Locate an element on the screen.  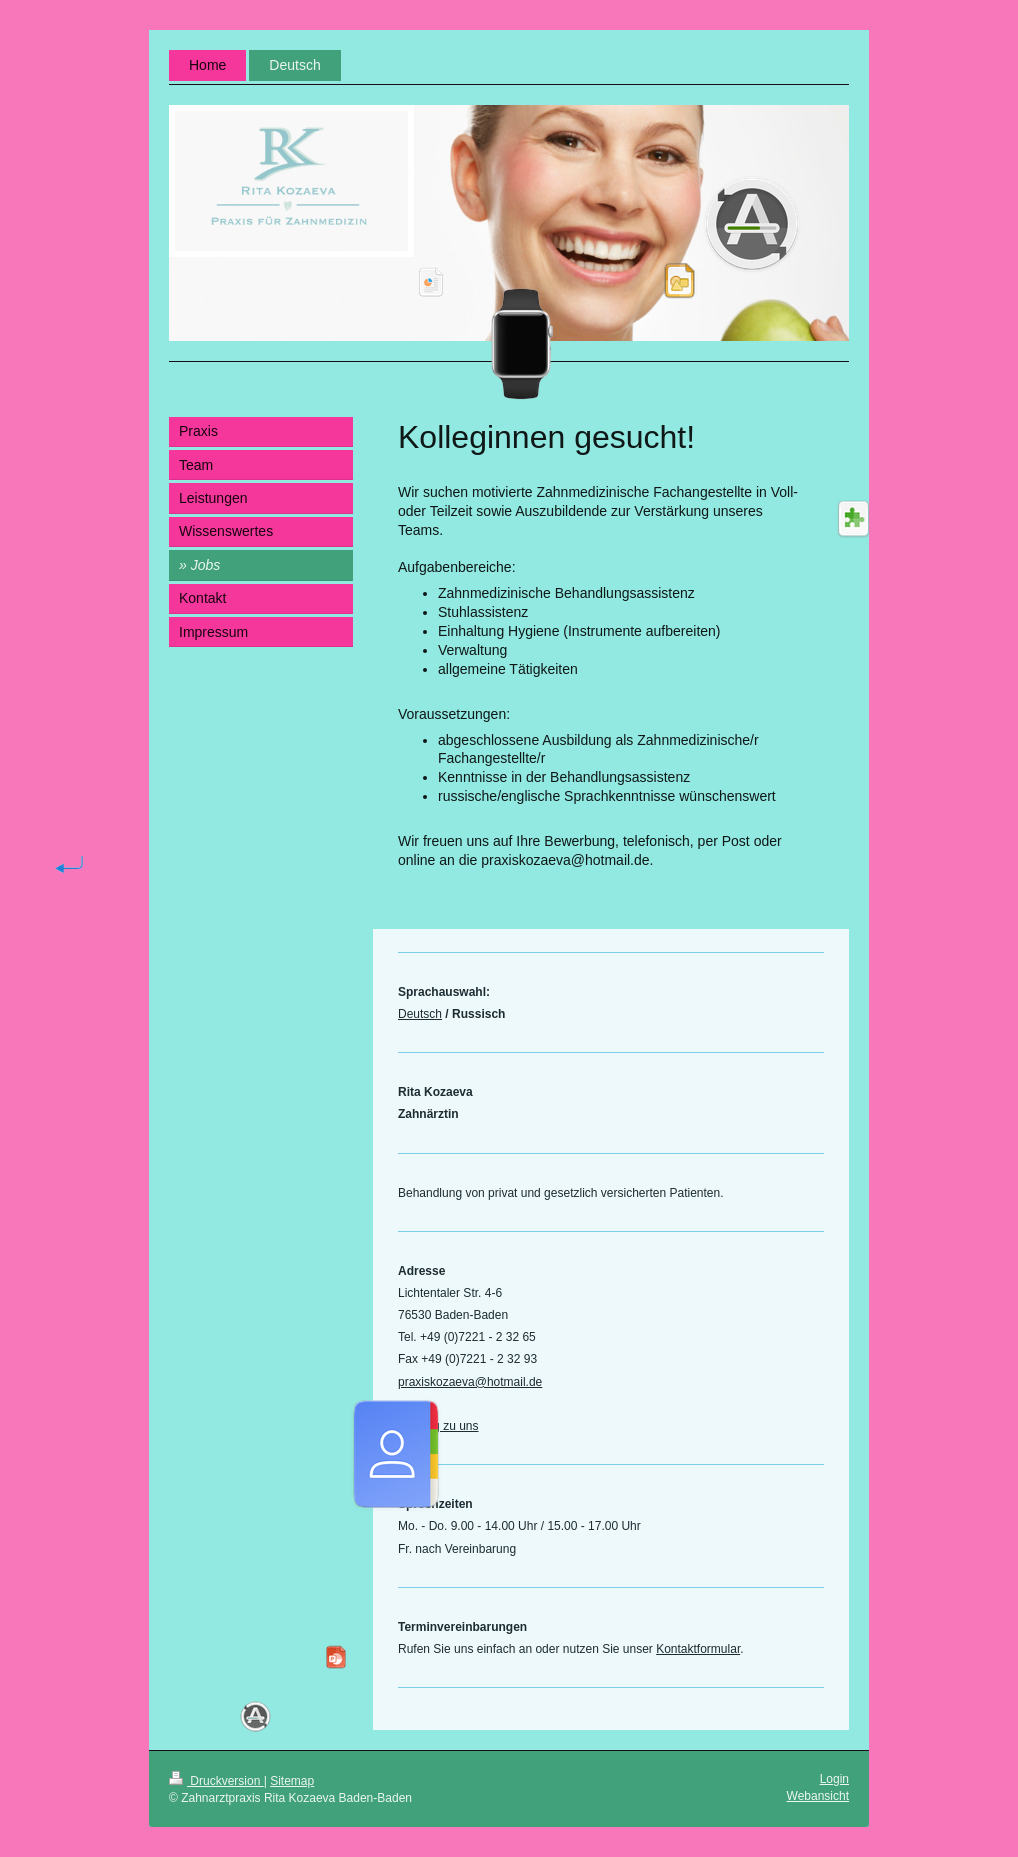
open the address book app is located at coordinates (396, 1454).